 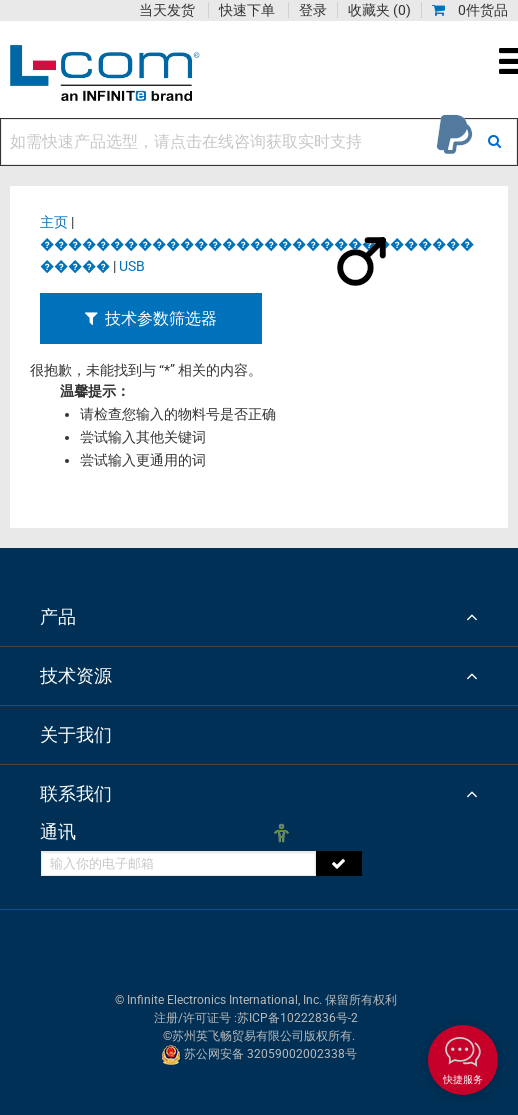 I want to click on pay with PayPal, so click(x=454, y=134).